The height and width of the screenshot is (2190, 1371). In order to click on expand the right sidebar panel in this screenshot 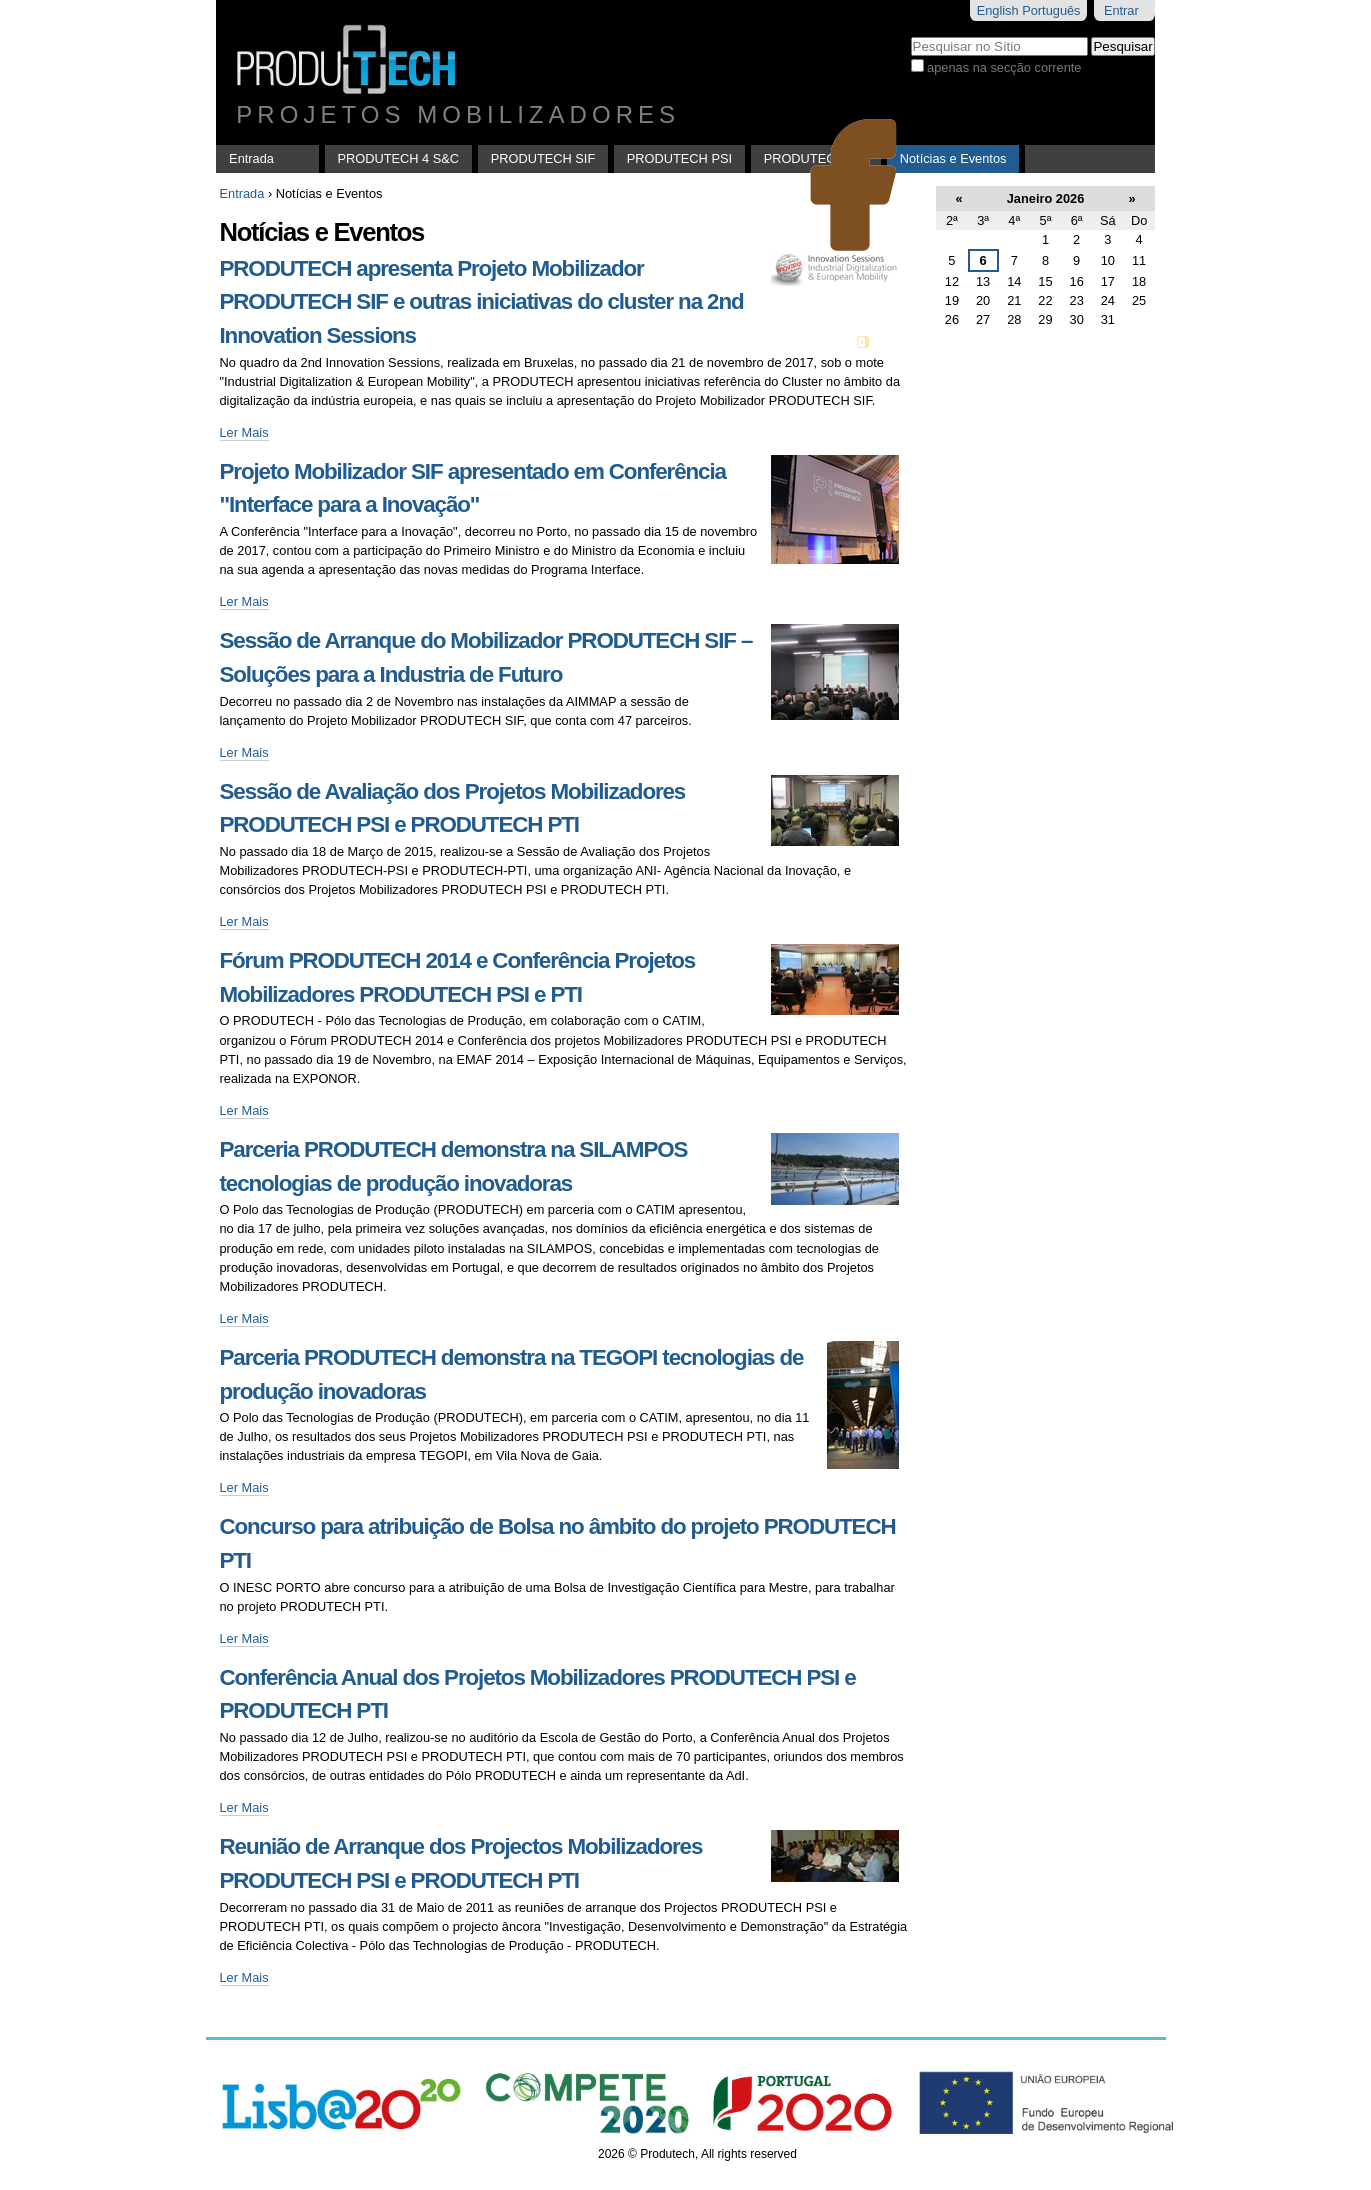, I will do `click(863, 342)`.